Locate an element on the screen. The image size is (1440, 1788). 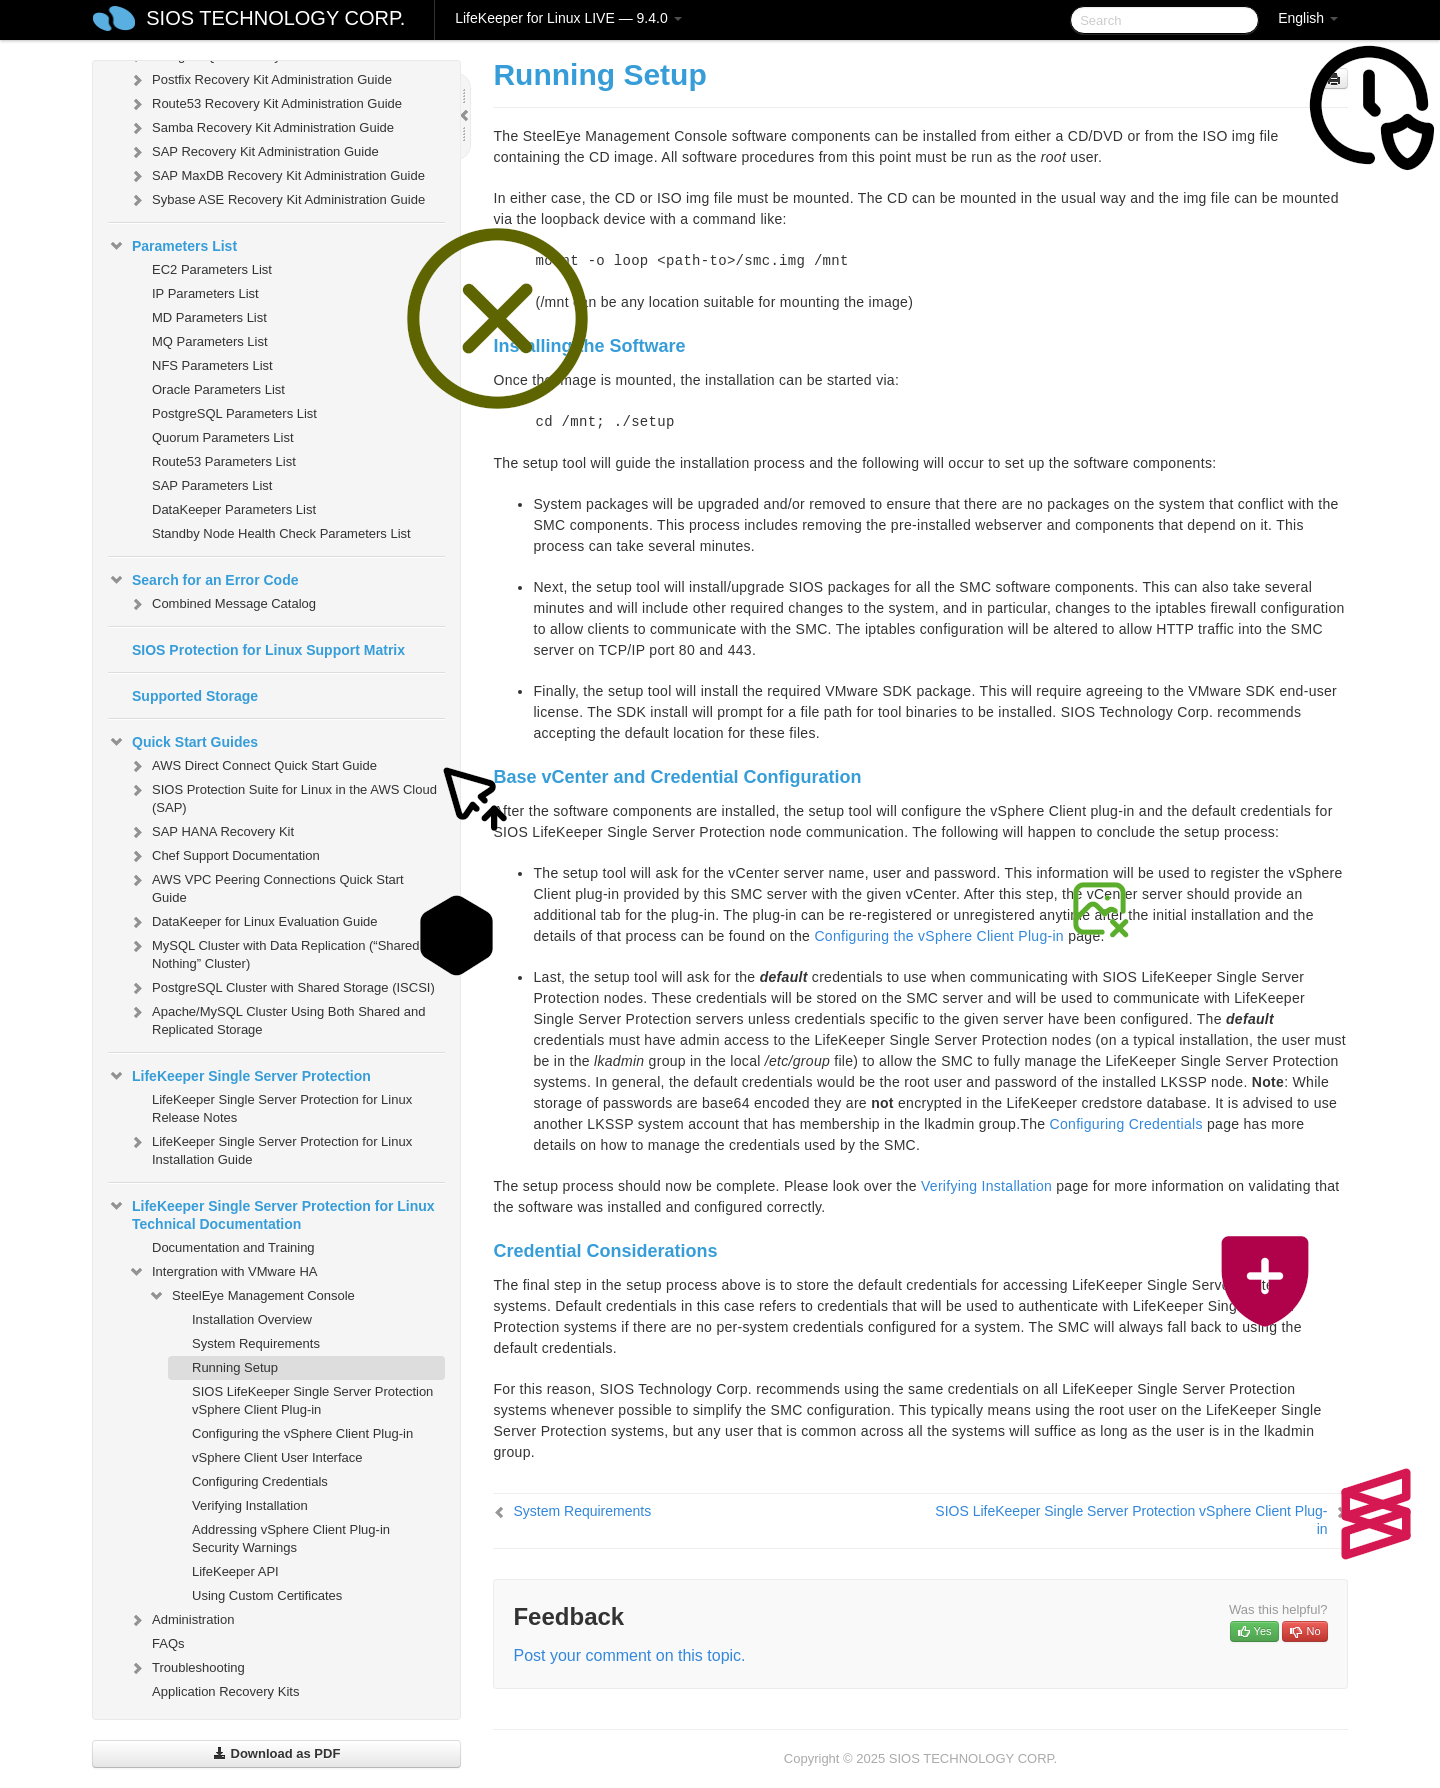
add new security protection is located at coordinates (1265, 1276).